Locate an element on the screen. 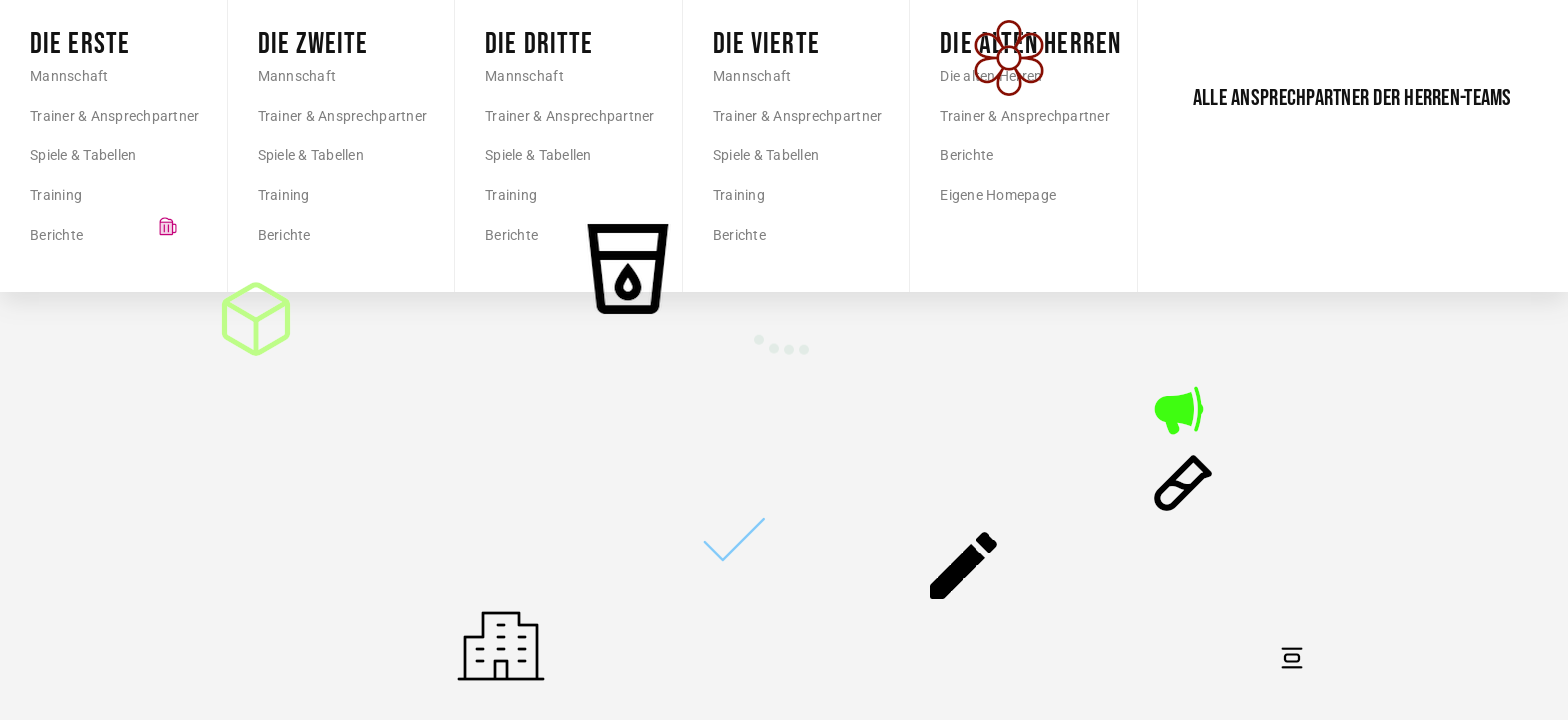 Image resolution: width=1568 pixels, height=720 pixels. create or compose new content is located at coordinates (963, 565).